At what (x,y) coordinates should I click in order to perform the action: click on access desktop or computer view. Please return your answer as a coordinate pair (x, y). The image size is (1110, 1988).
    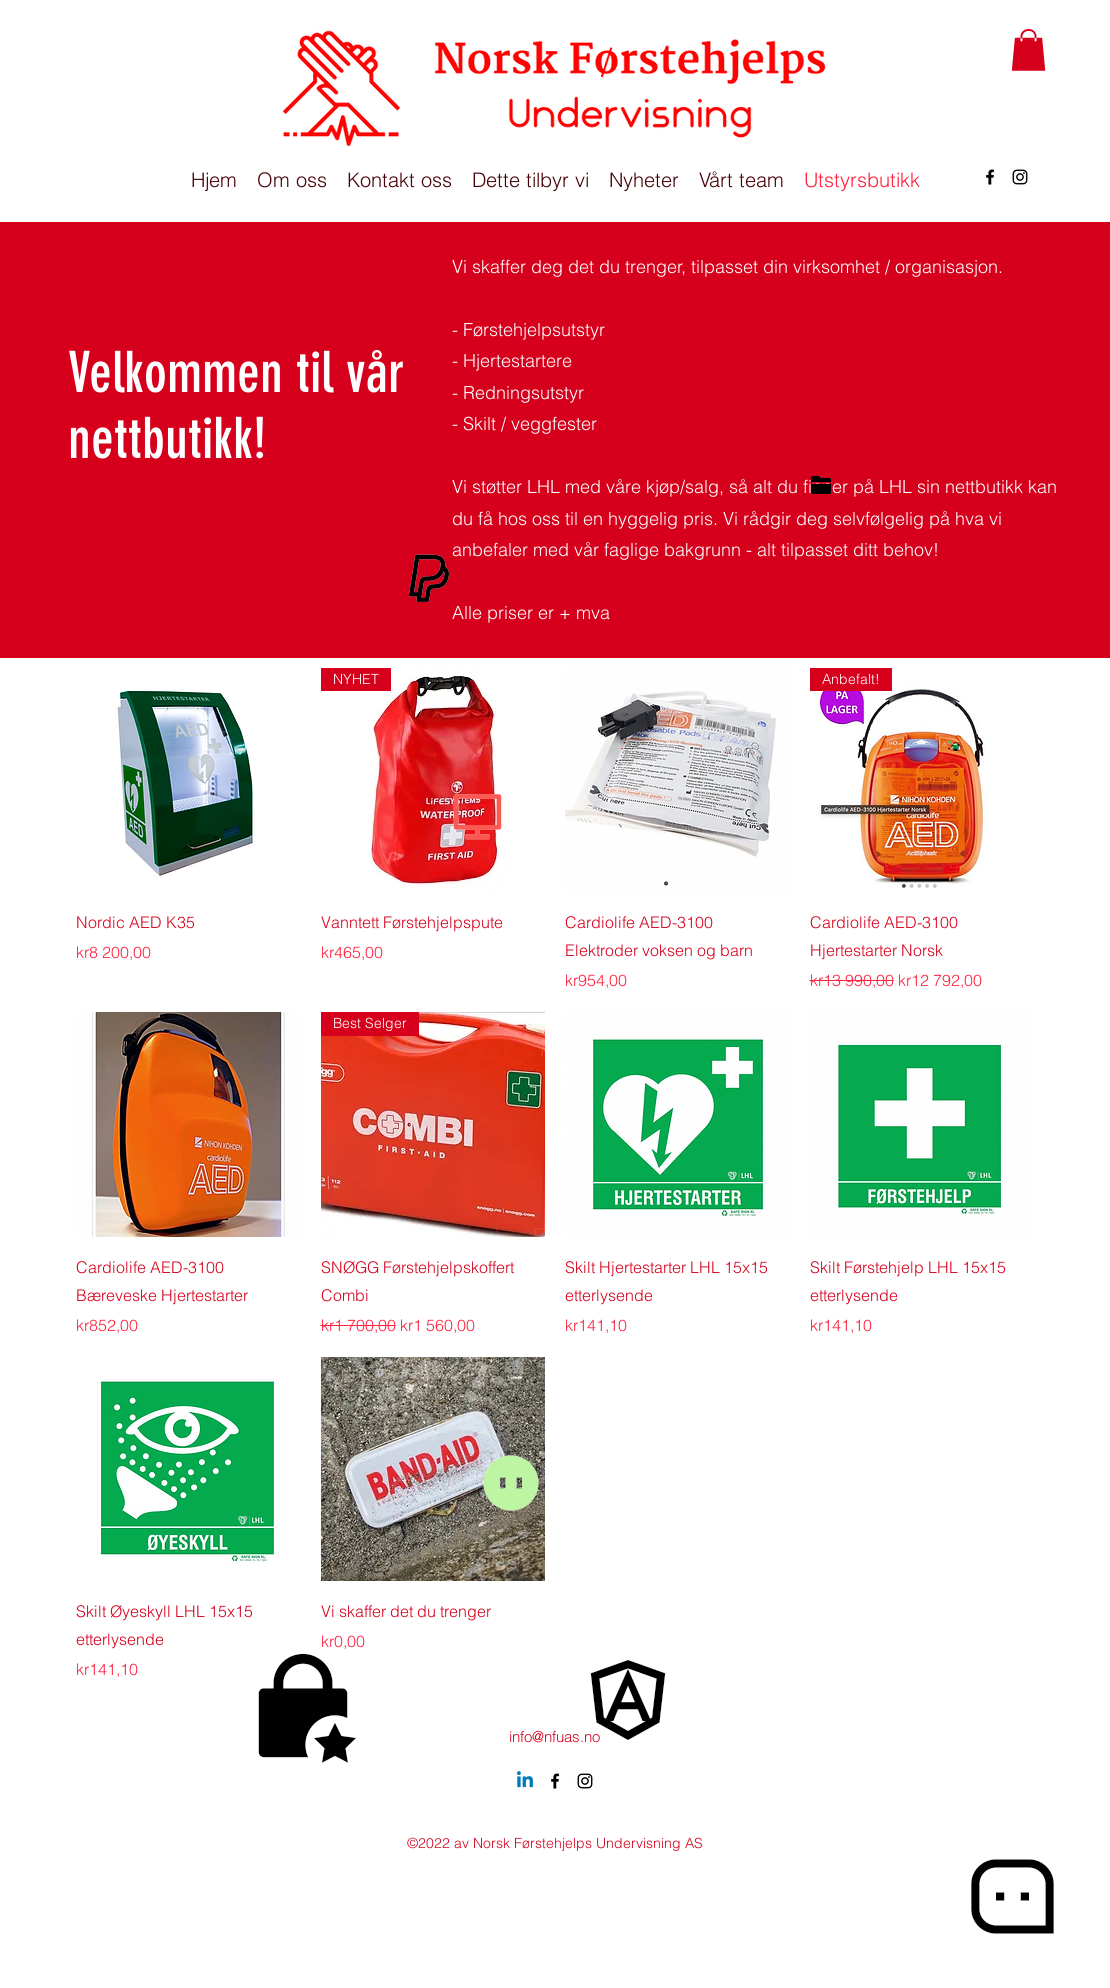
    Looking at the image, I should click on (477, 815).